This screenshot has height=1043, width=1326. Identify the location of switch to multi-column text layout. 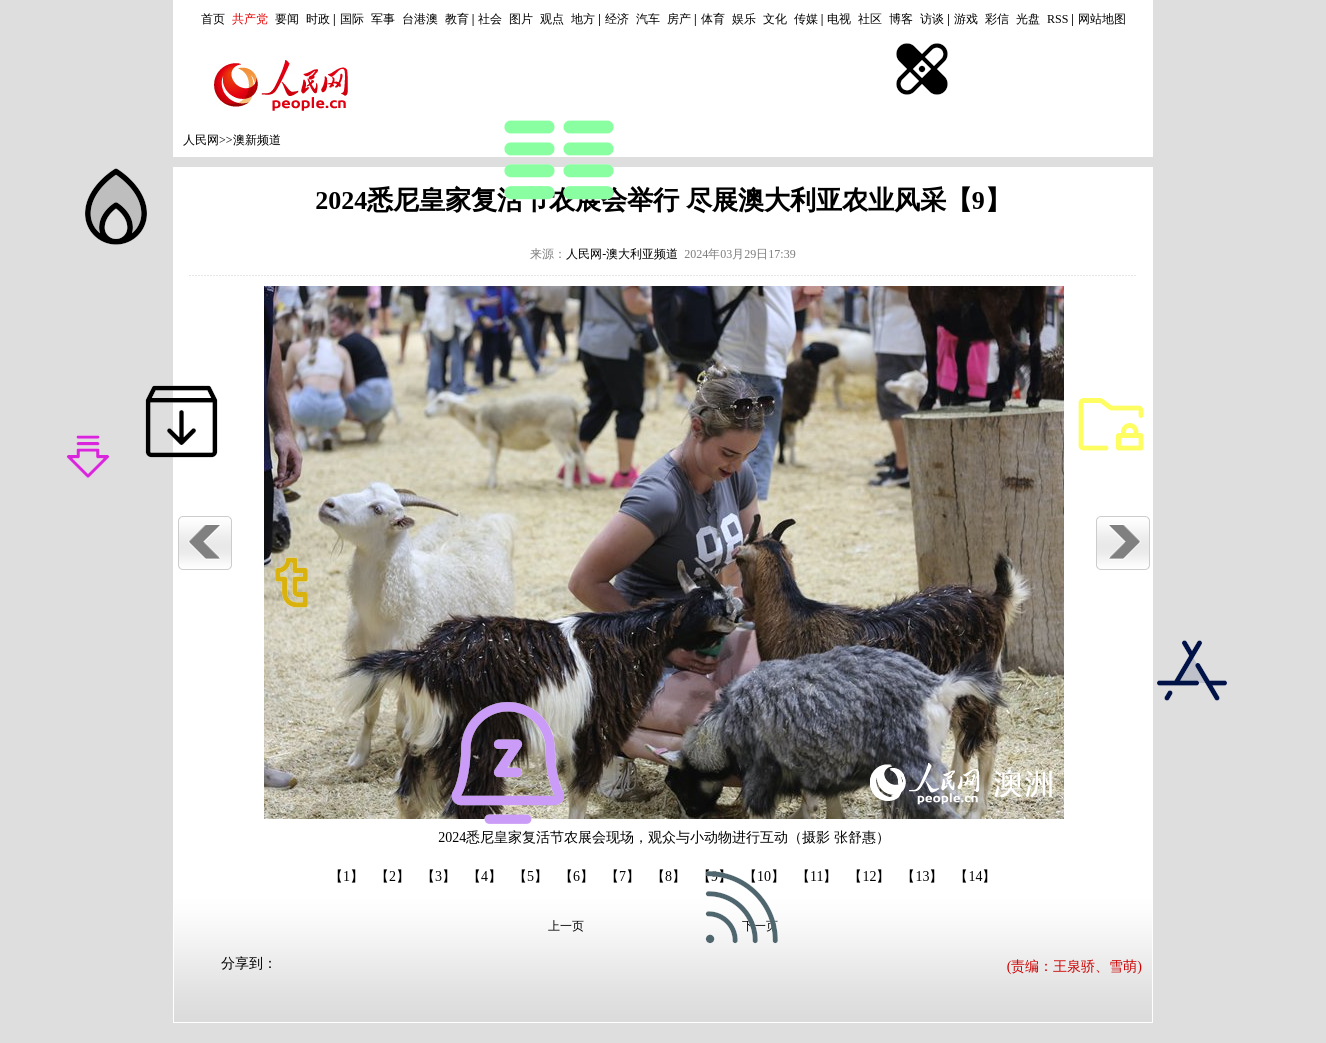
(559, 162).